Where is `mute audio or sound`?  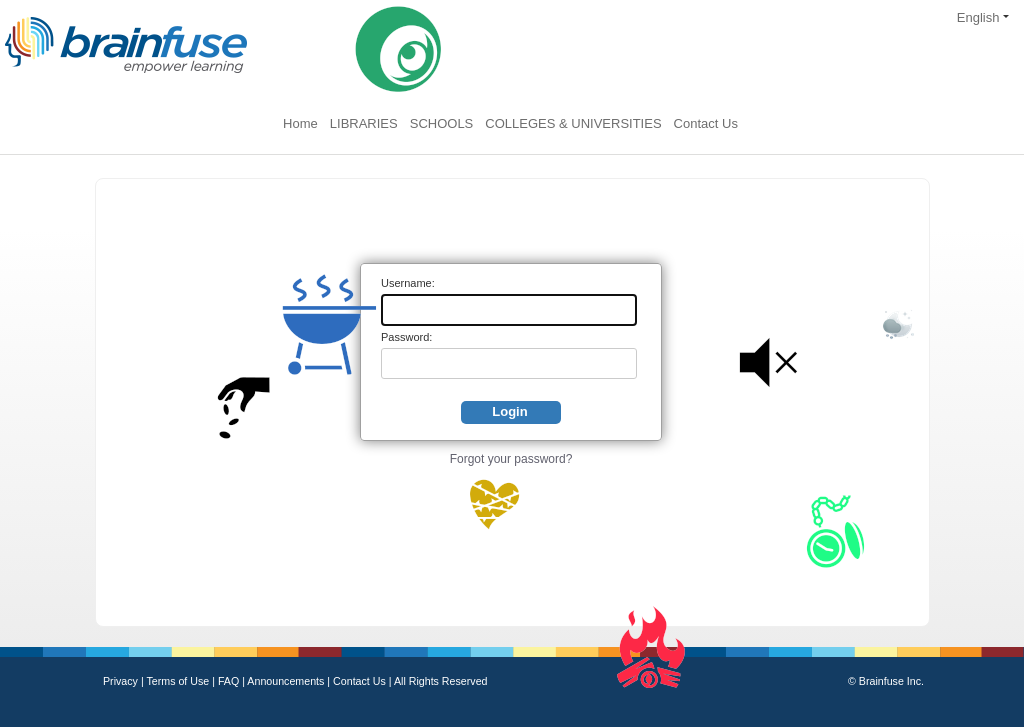
mute audio or sound is located at coordinates (766, 362).